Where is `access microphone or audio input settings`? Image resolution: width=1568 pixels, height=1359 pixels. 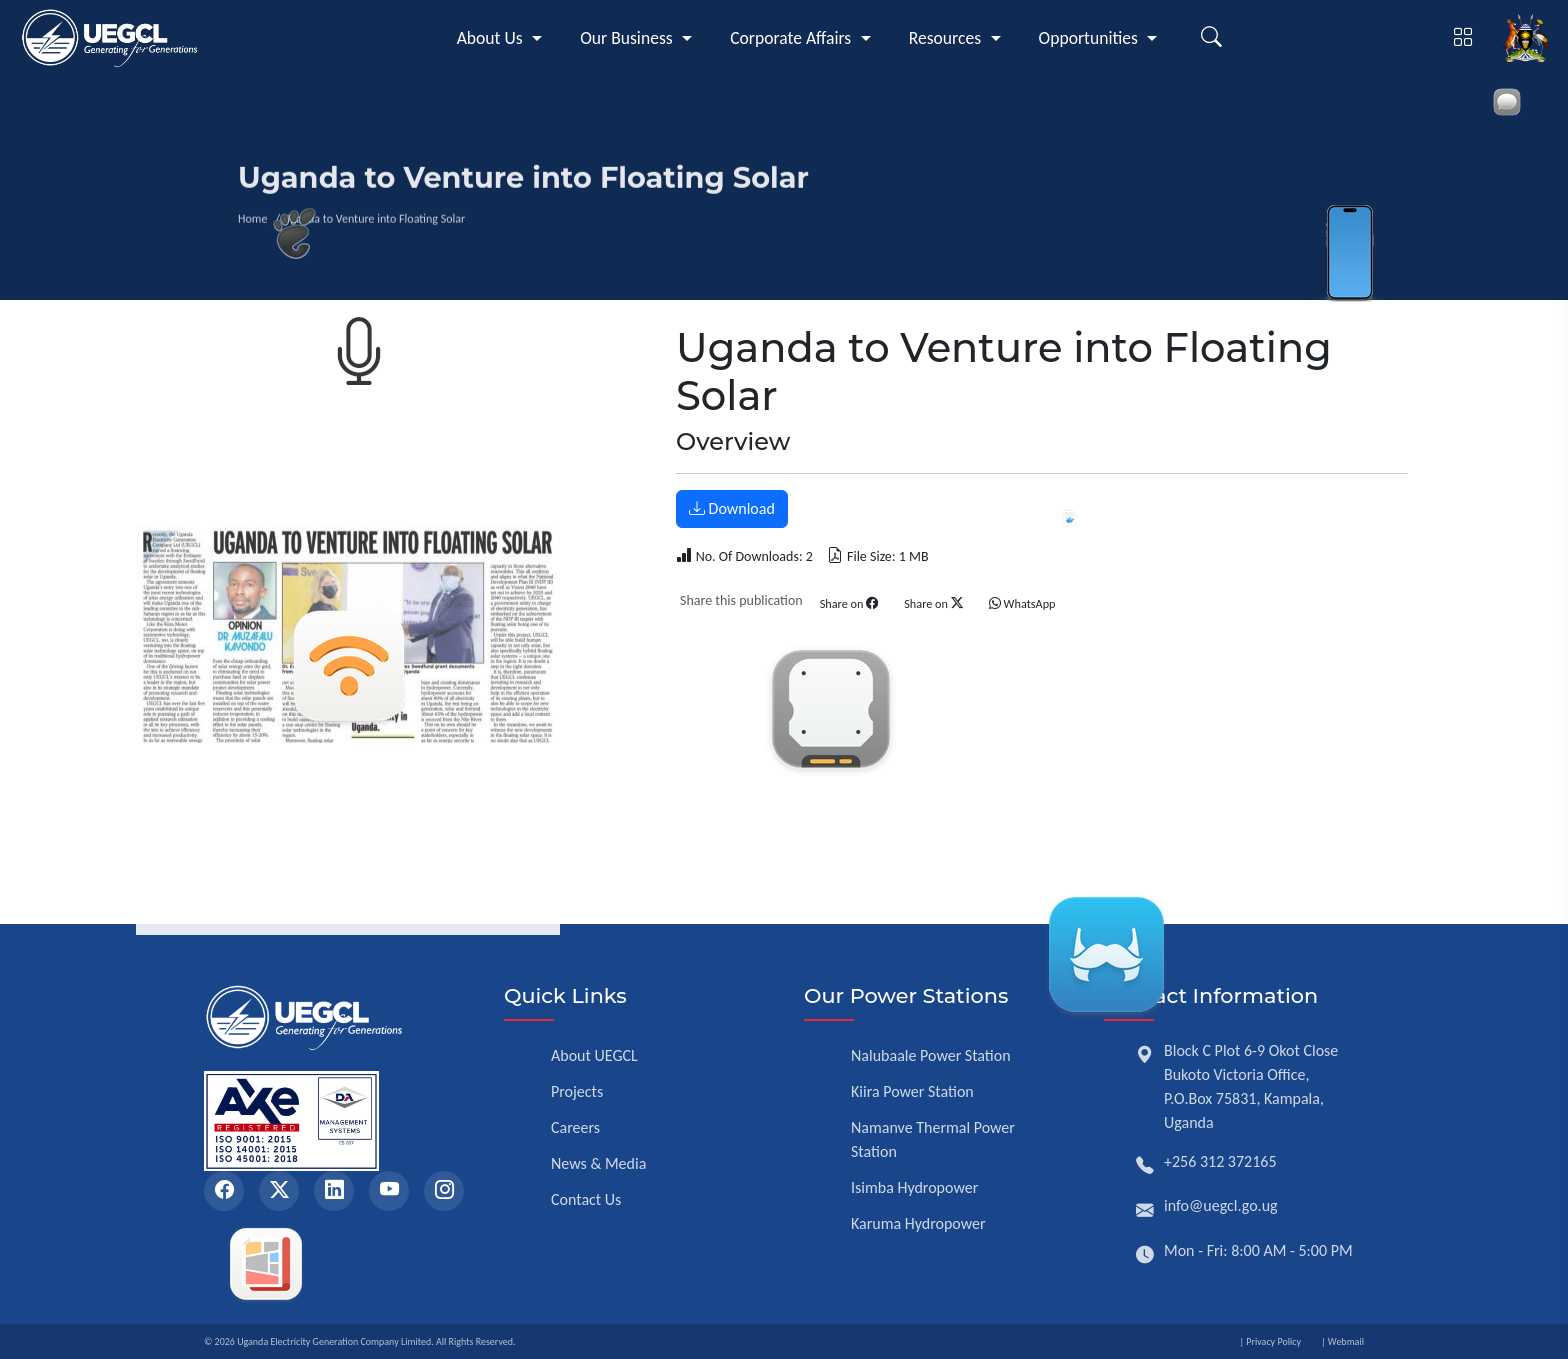 access microphone or audio input settings is located at coordinates (359, 351).